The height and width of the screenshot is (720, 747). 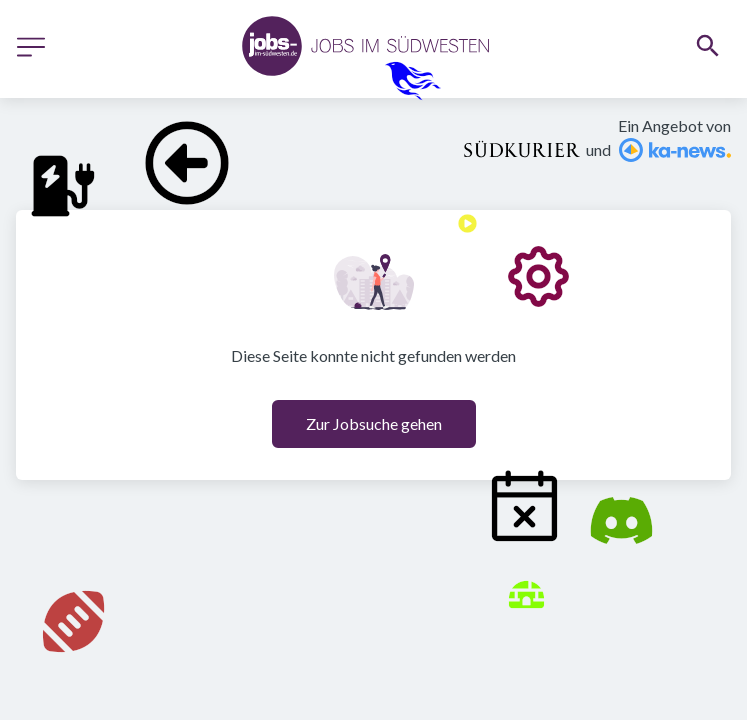 I want to click on go back to the previous screen, so click(x=187, y=163).